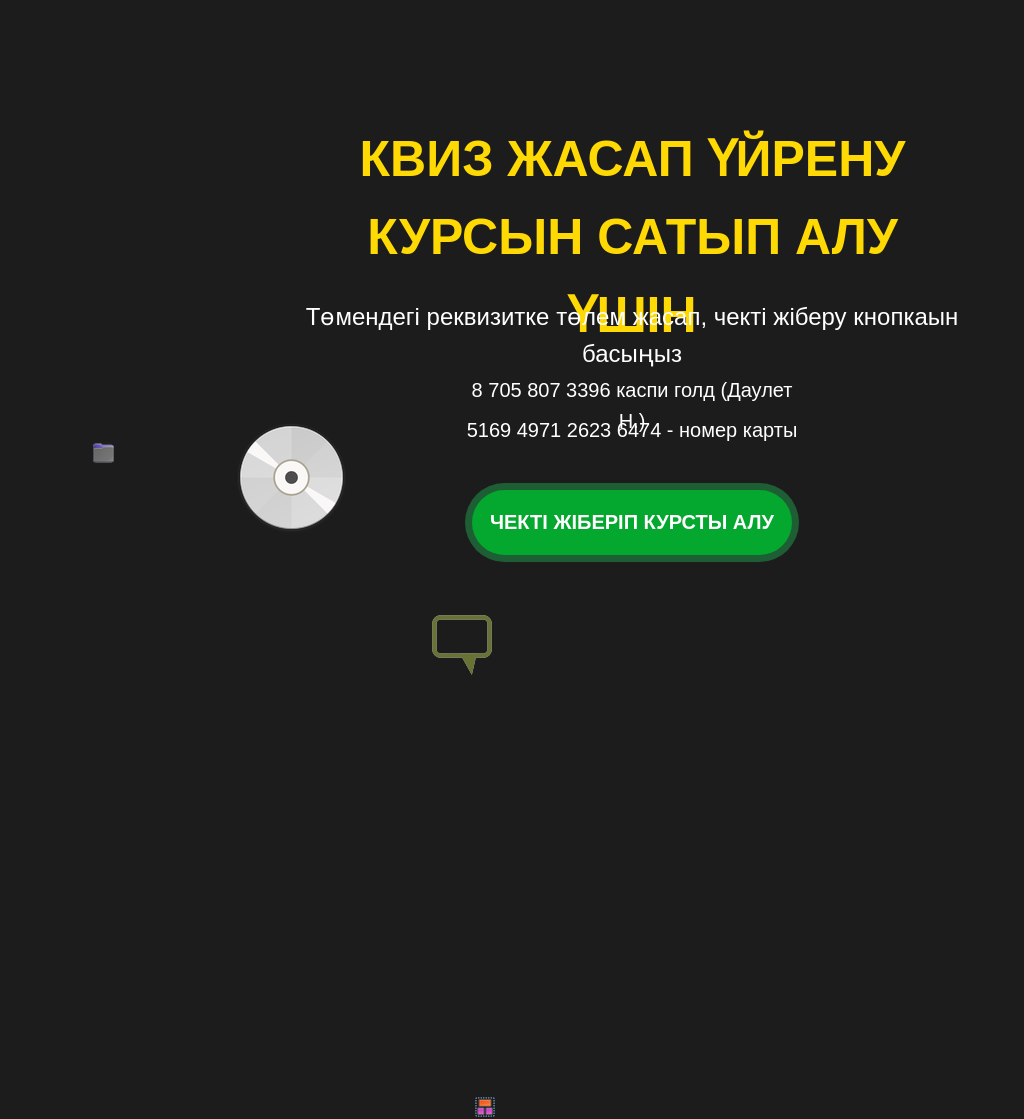 The width and height of the screenshot is (1024, 1119). I want to click on open folder to view contents, so click(103, 452).